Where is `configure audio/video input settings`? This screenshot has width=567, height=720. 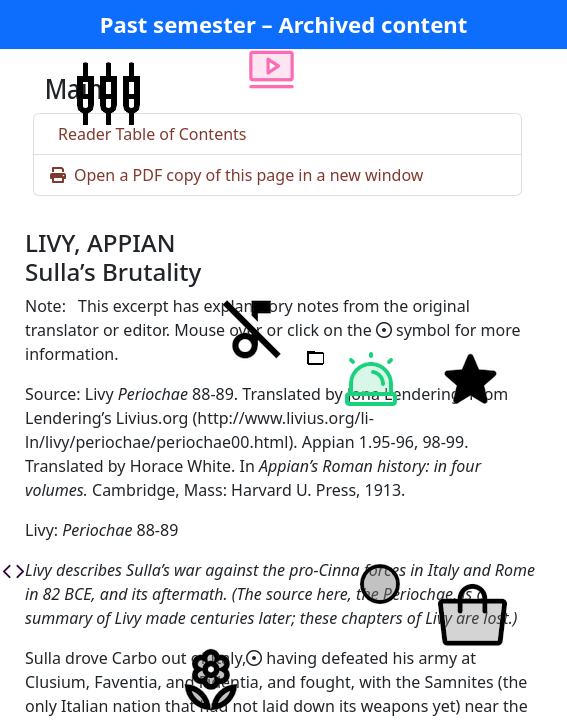 configure audio/video input settings is located at coordinates (108, 93).